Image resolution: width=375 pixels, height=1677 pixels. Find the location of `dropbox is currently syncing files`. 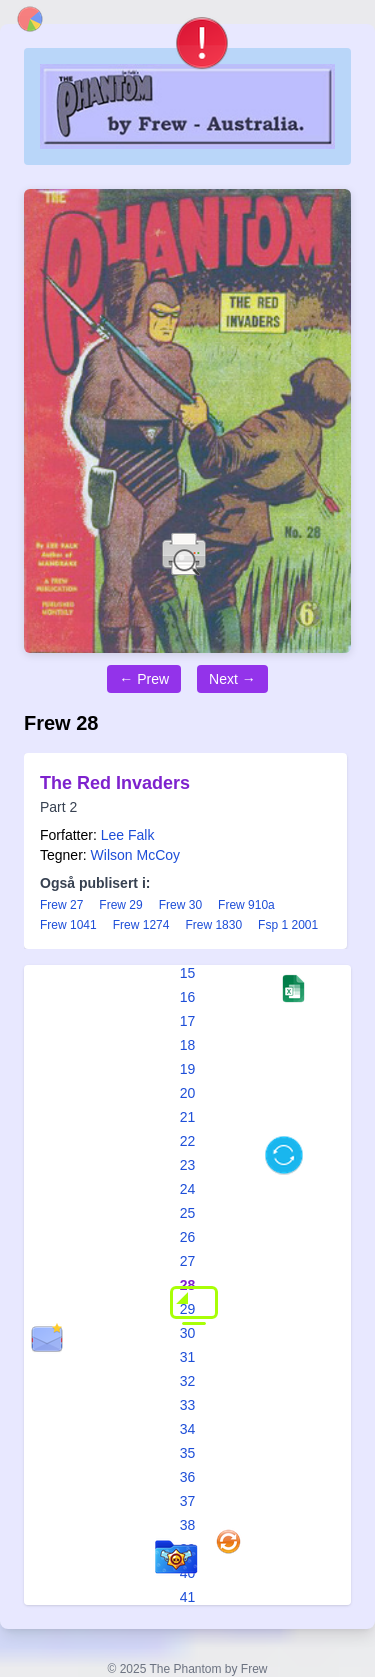

dropbox is currently syncing files is located at coordinates (284, 1155).